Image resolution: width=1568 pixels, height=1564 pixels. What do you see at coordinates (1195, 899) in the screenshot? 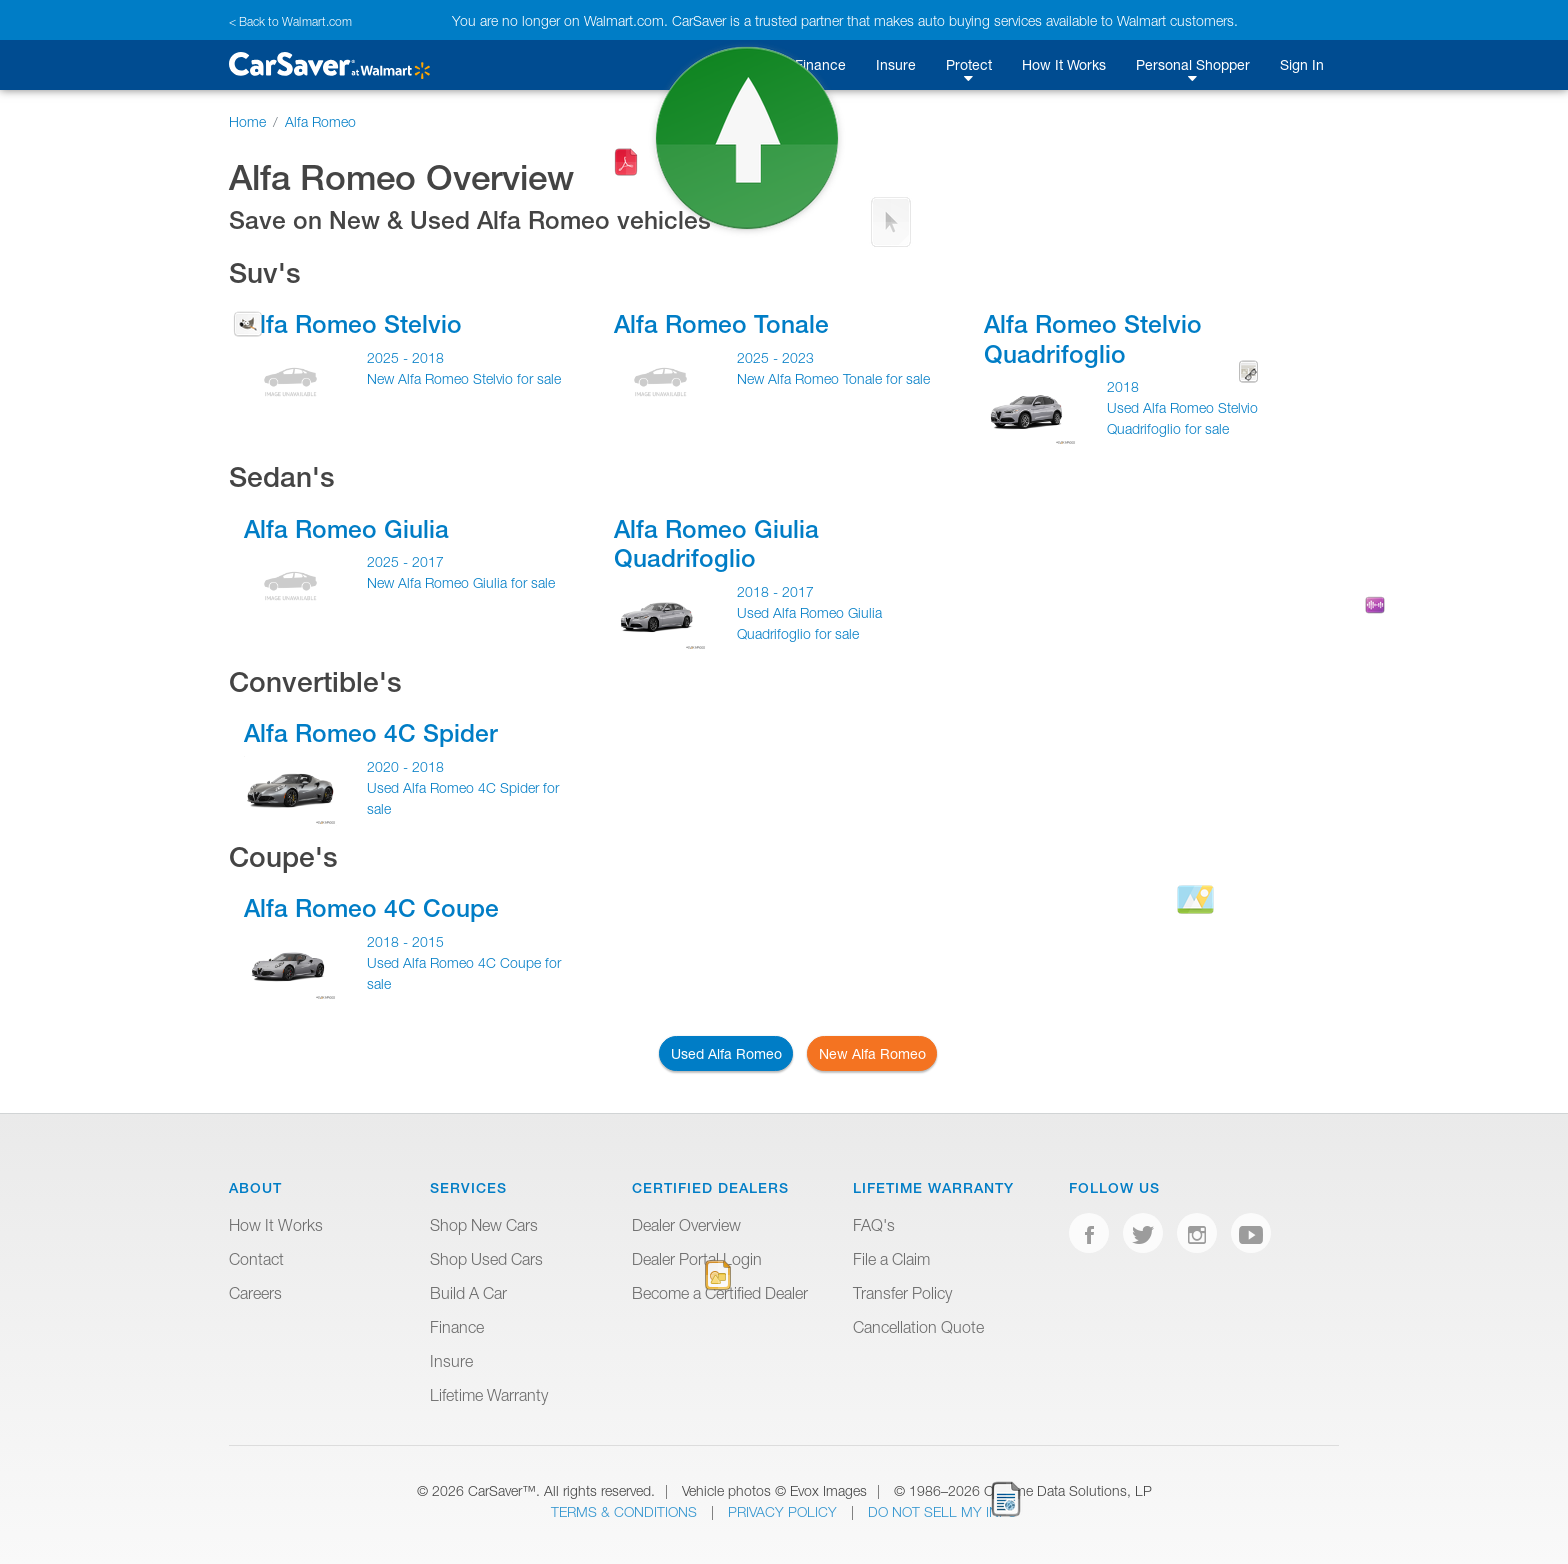
I see `open the photos app` at bounding box center [1195, 899].